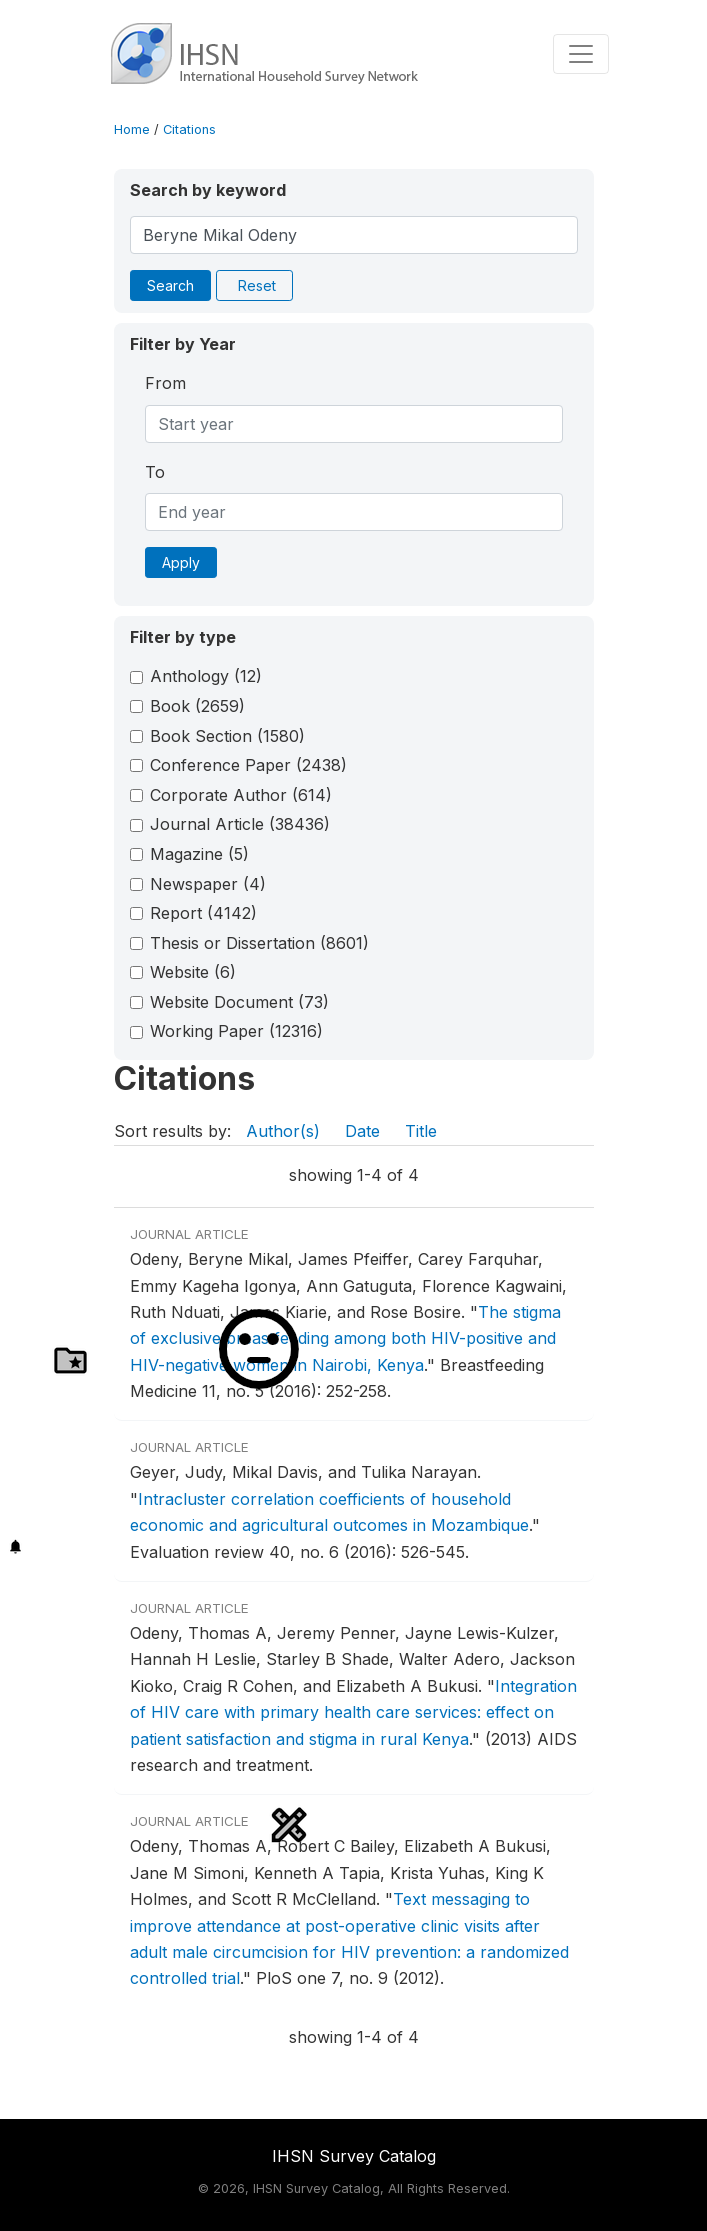 Image resolution: width=707 pixels, height=2231 pixels. Describe the element at coordinates (70, 1360) in the screenshot. I see `access starred or favorite folders` at that location.